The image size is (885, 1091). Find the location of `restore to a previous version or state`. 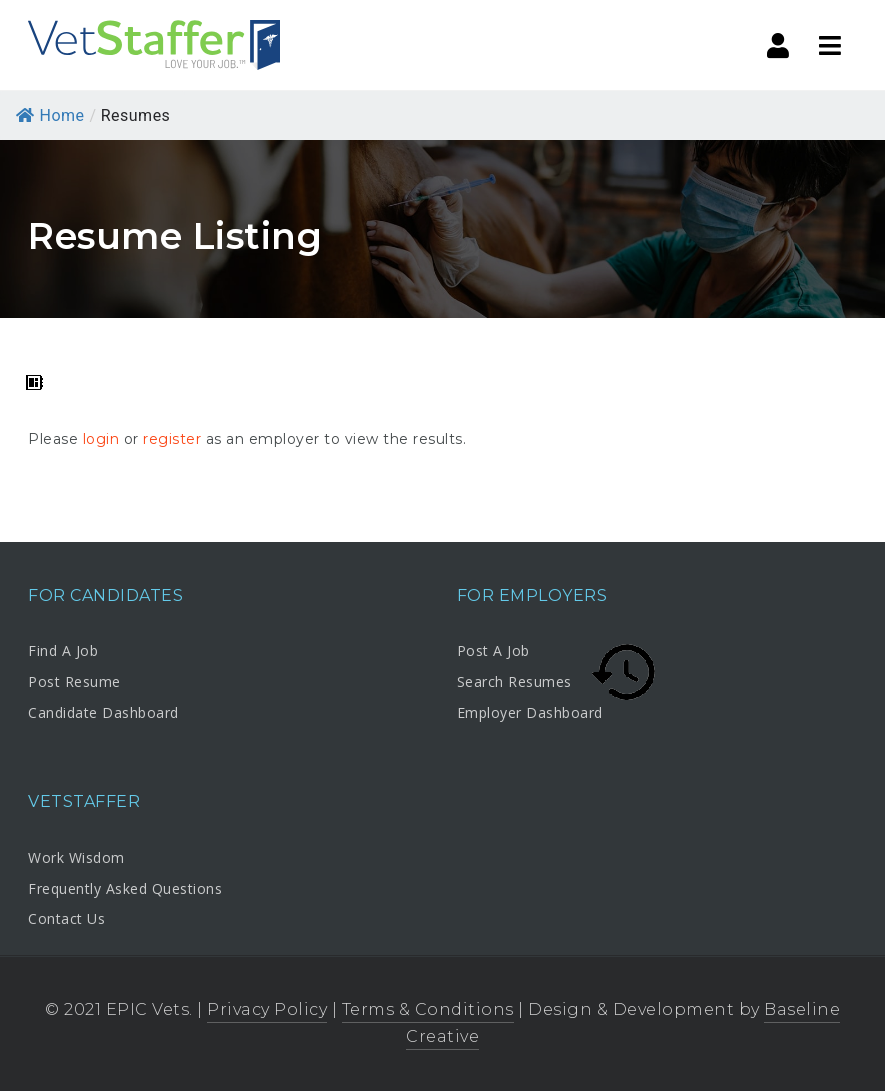

restore to a previous version or state is located at coordinates (624, 672).